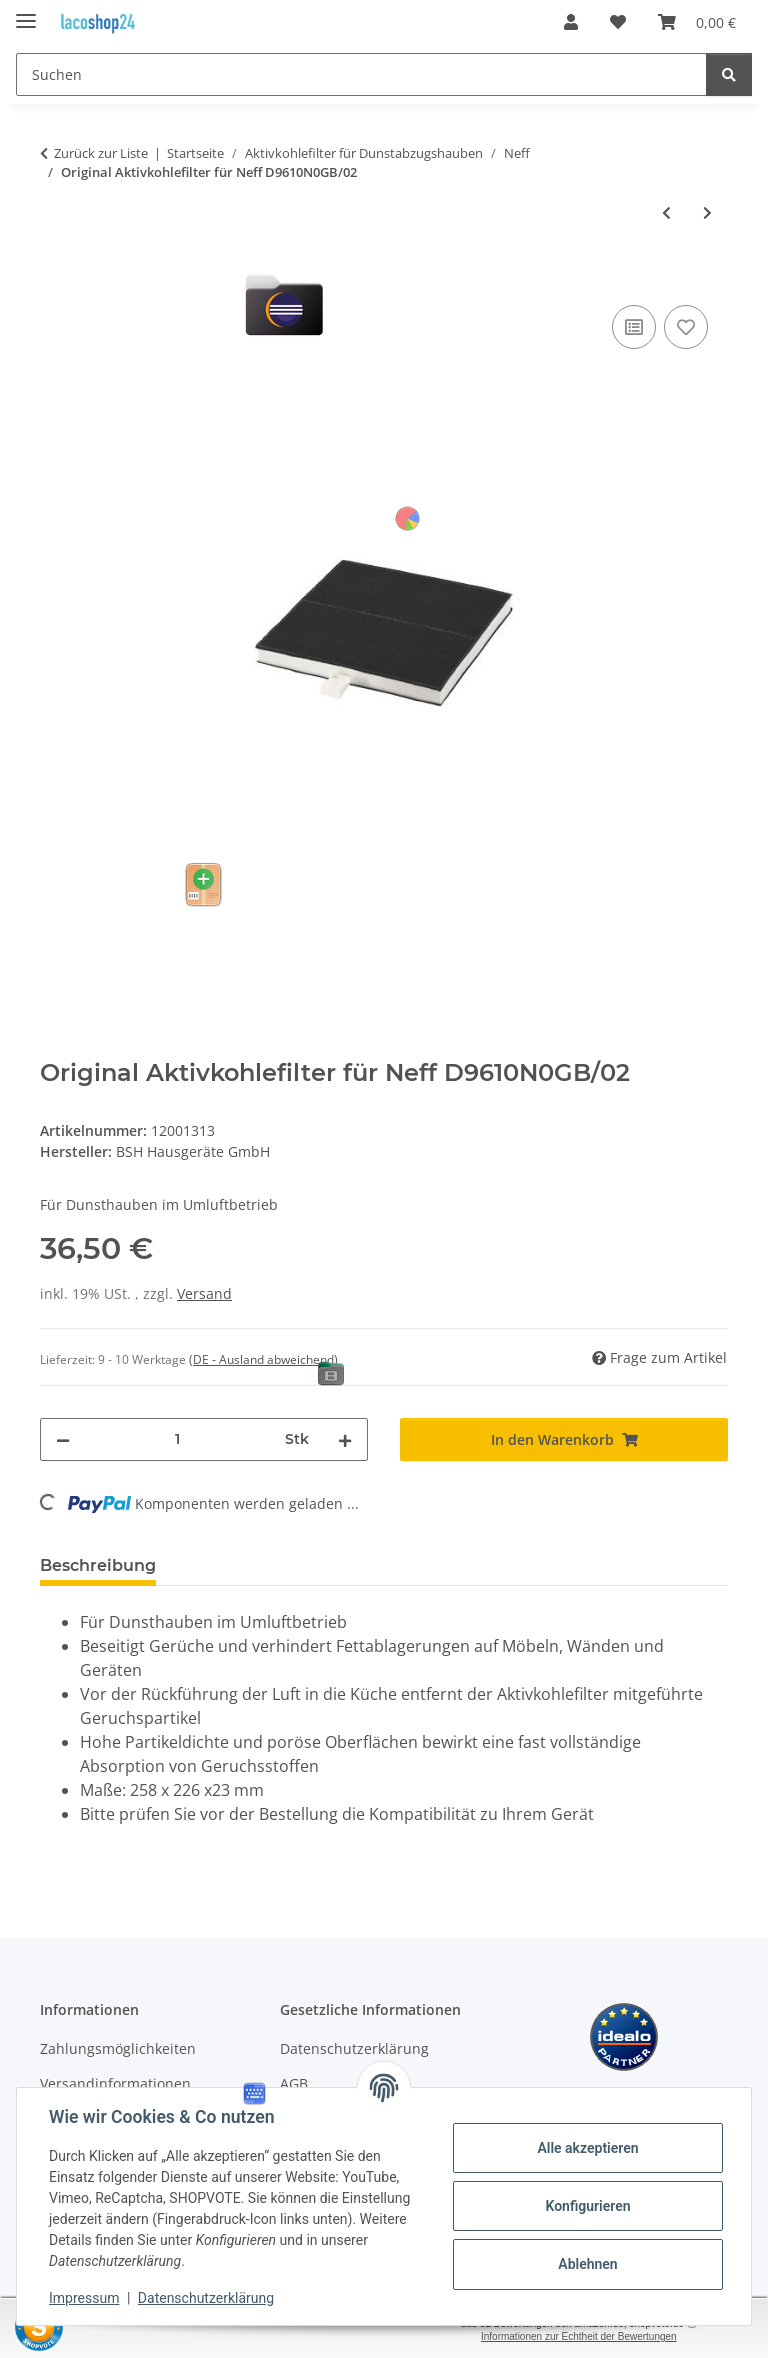 The height and width of the screenshot is (2358, 768). Describe the element at coordinates (203, 884) in the screenshot. I see `add a new software package` at that location.